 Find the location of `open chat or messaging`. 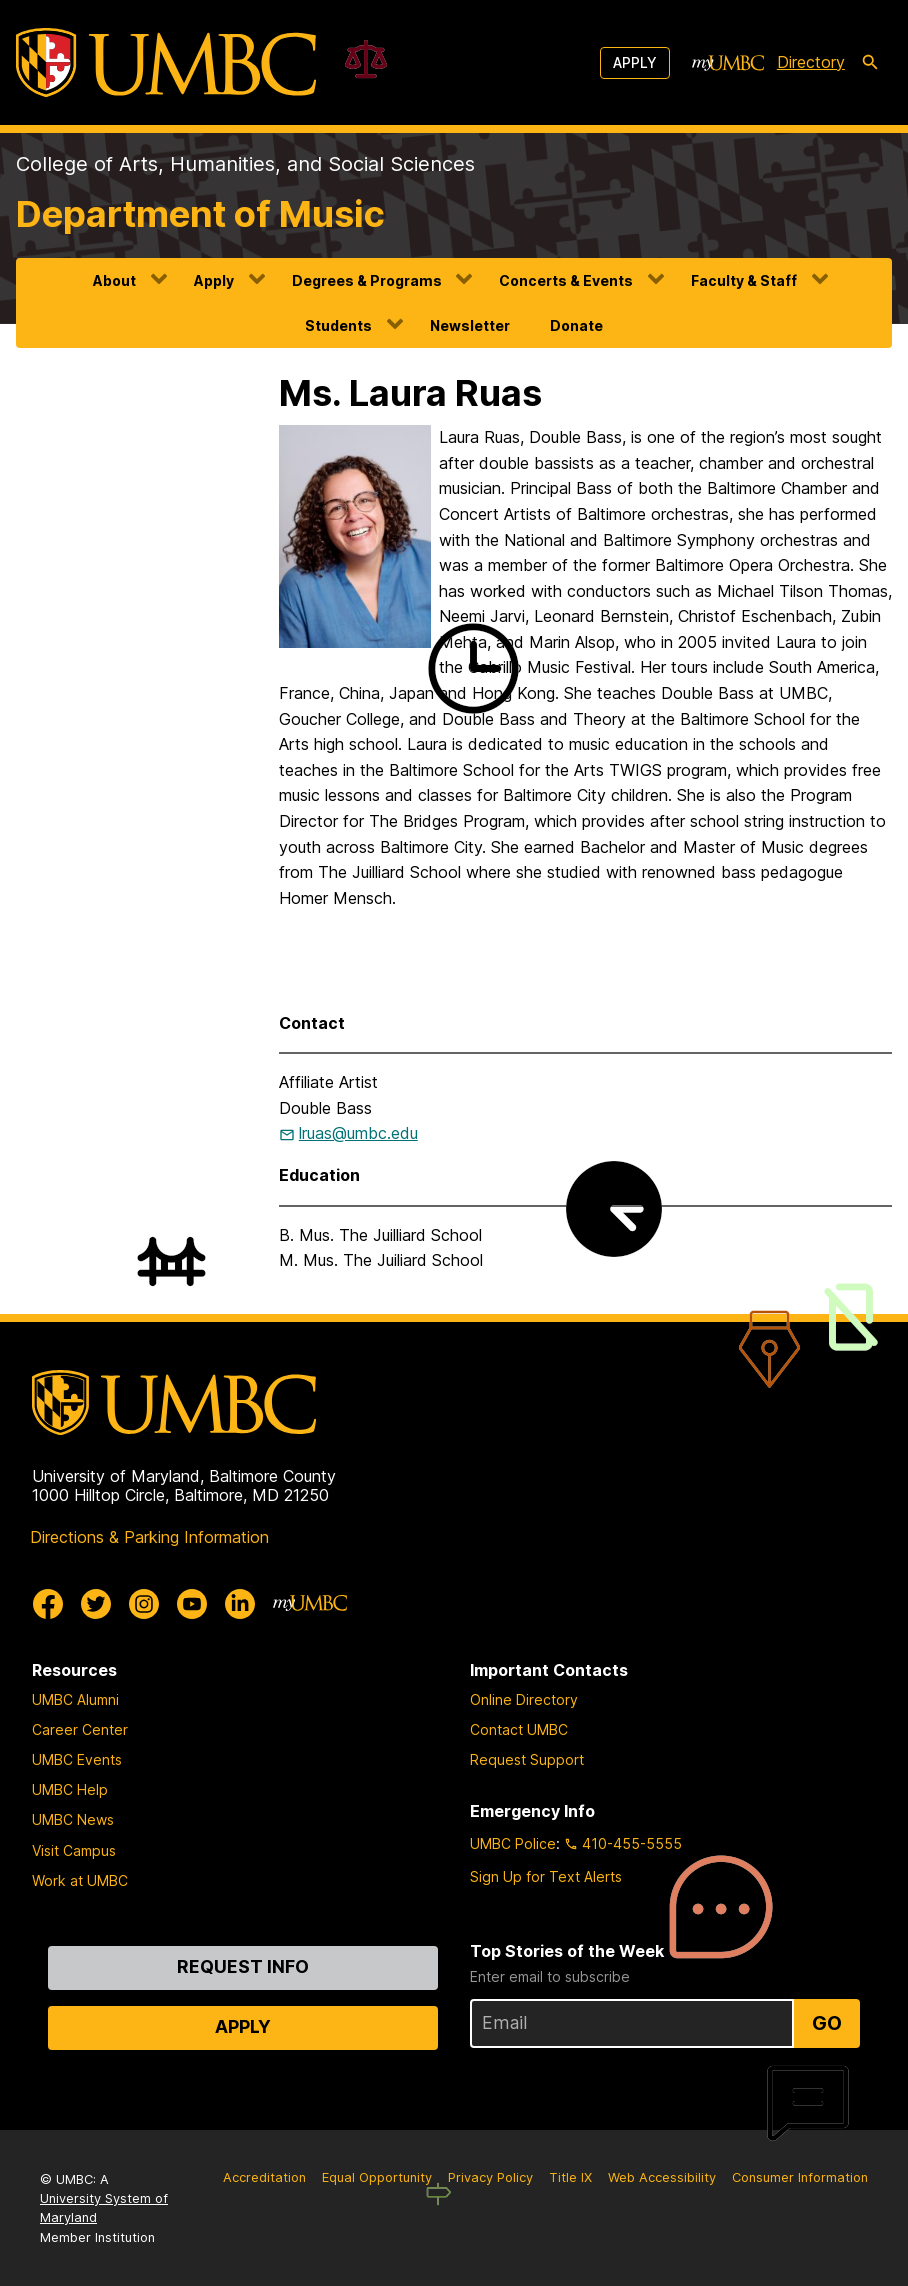

open chat or messaging is located at coordinates (719, 1909).